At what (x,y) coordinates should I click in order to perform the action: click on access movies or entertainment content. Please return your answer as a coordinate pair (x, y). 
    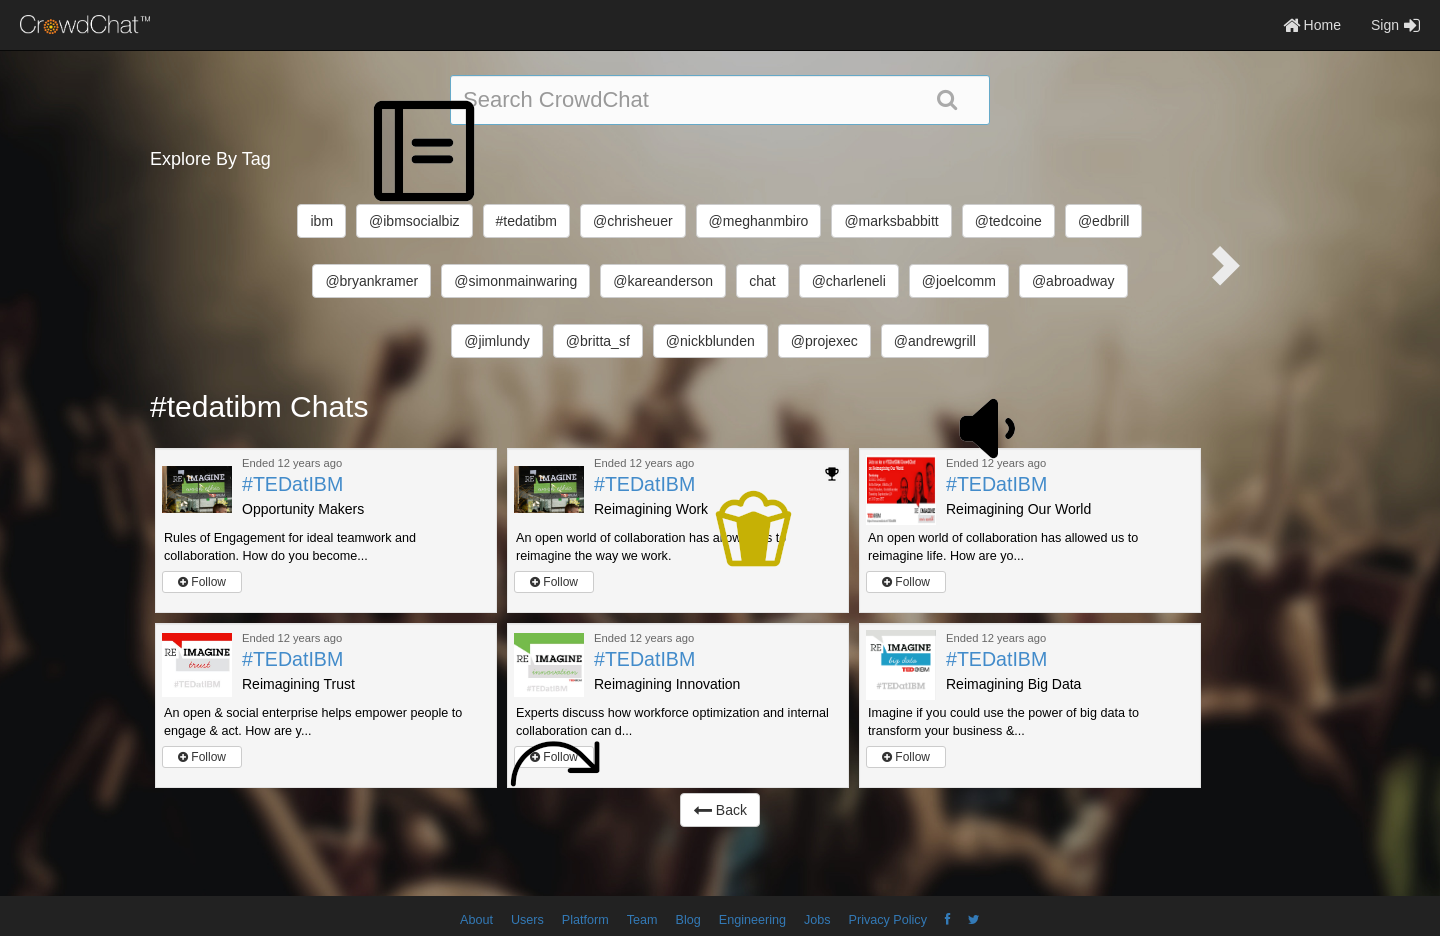
    Looking at the image, I should click on (753, 531).